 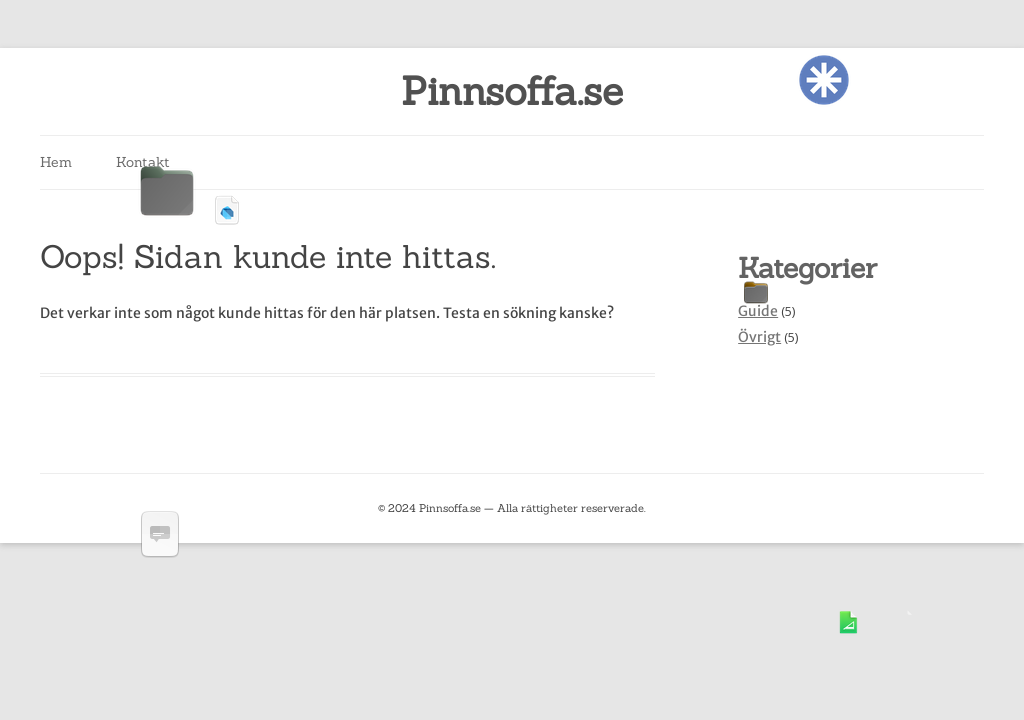 I want to click on a SAMI subtitle or caption file, so click(x=160, y=534).